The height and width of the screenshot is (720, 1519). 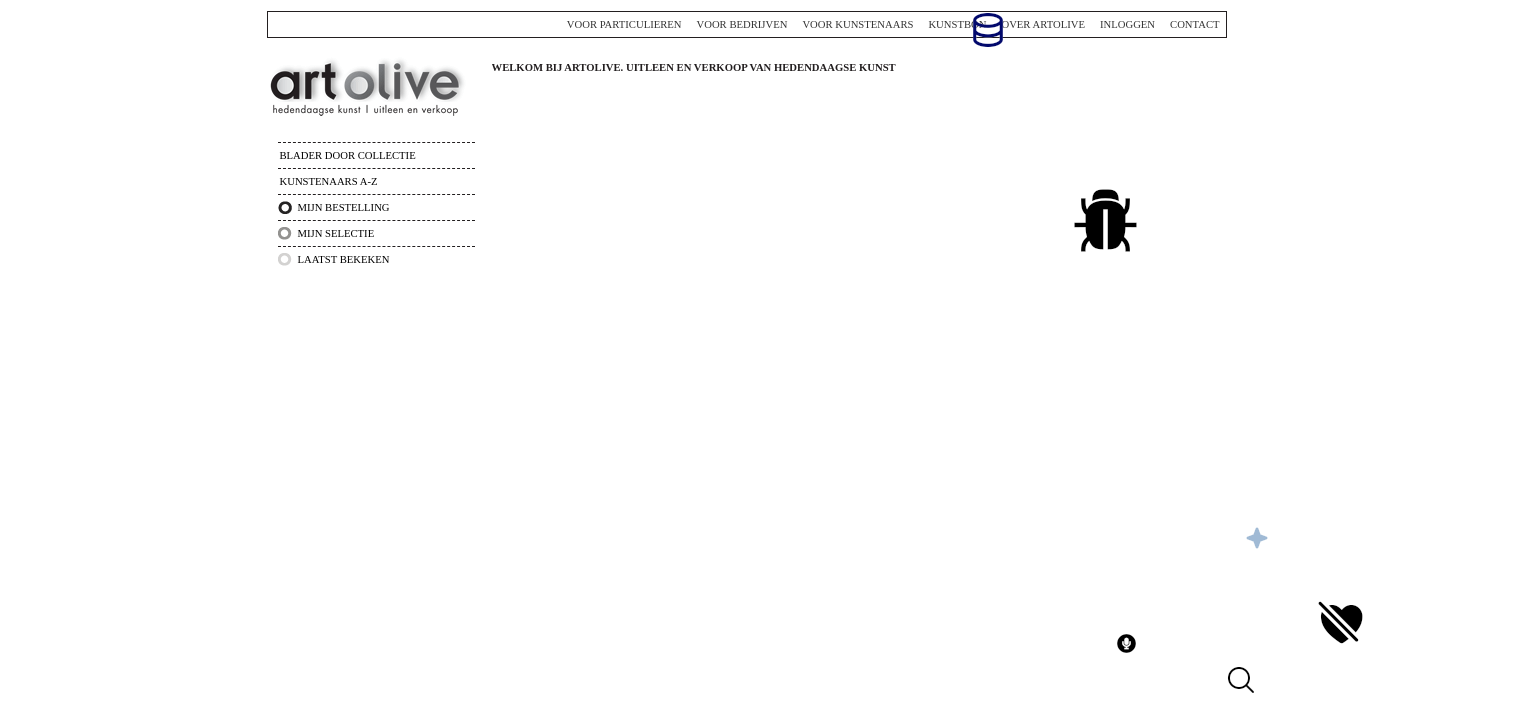 I want to click on report a bug or issue, so click(x=1105, y=220).